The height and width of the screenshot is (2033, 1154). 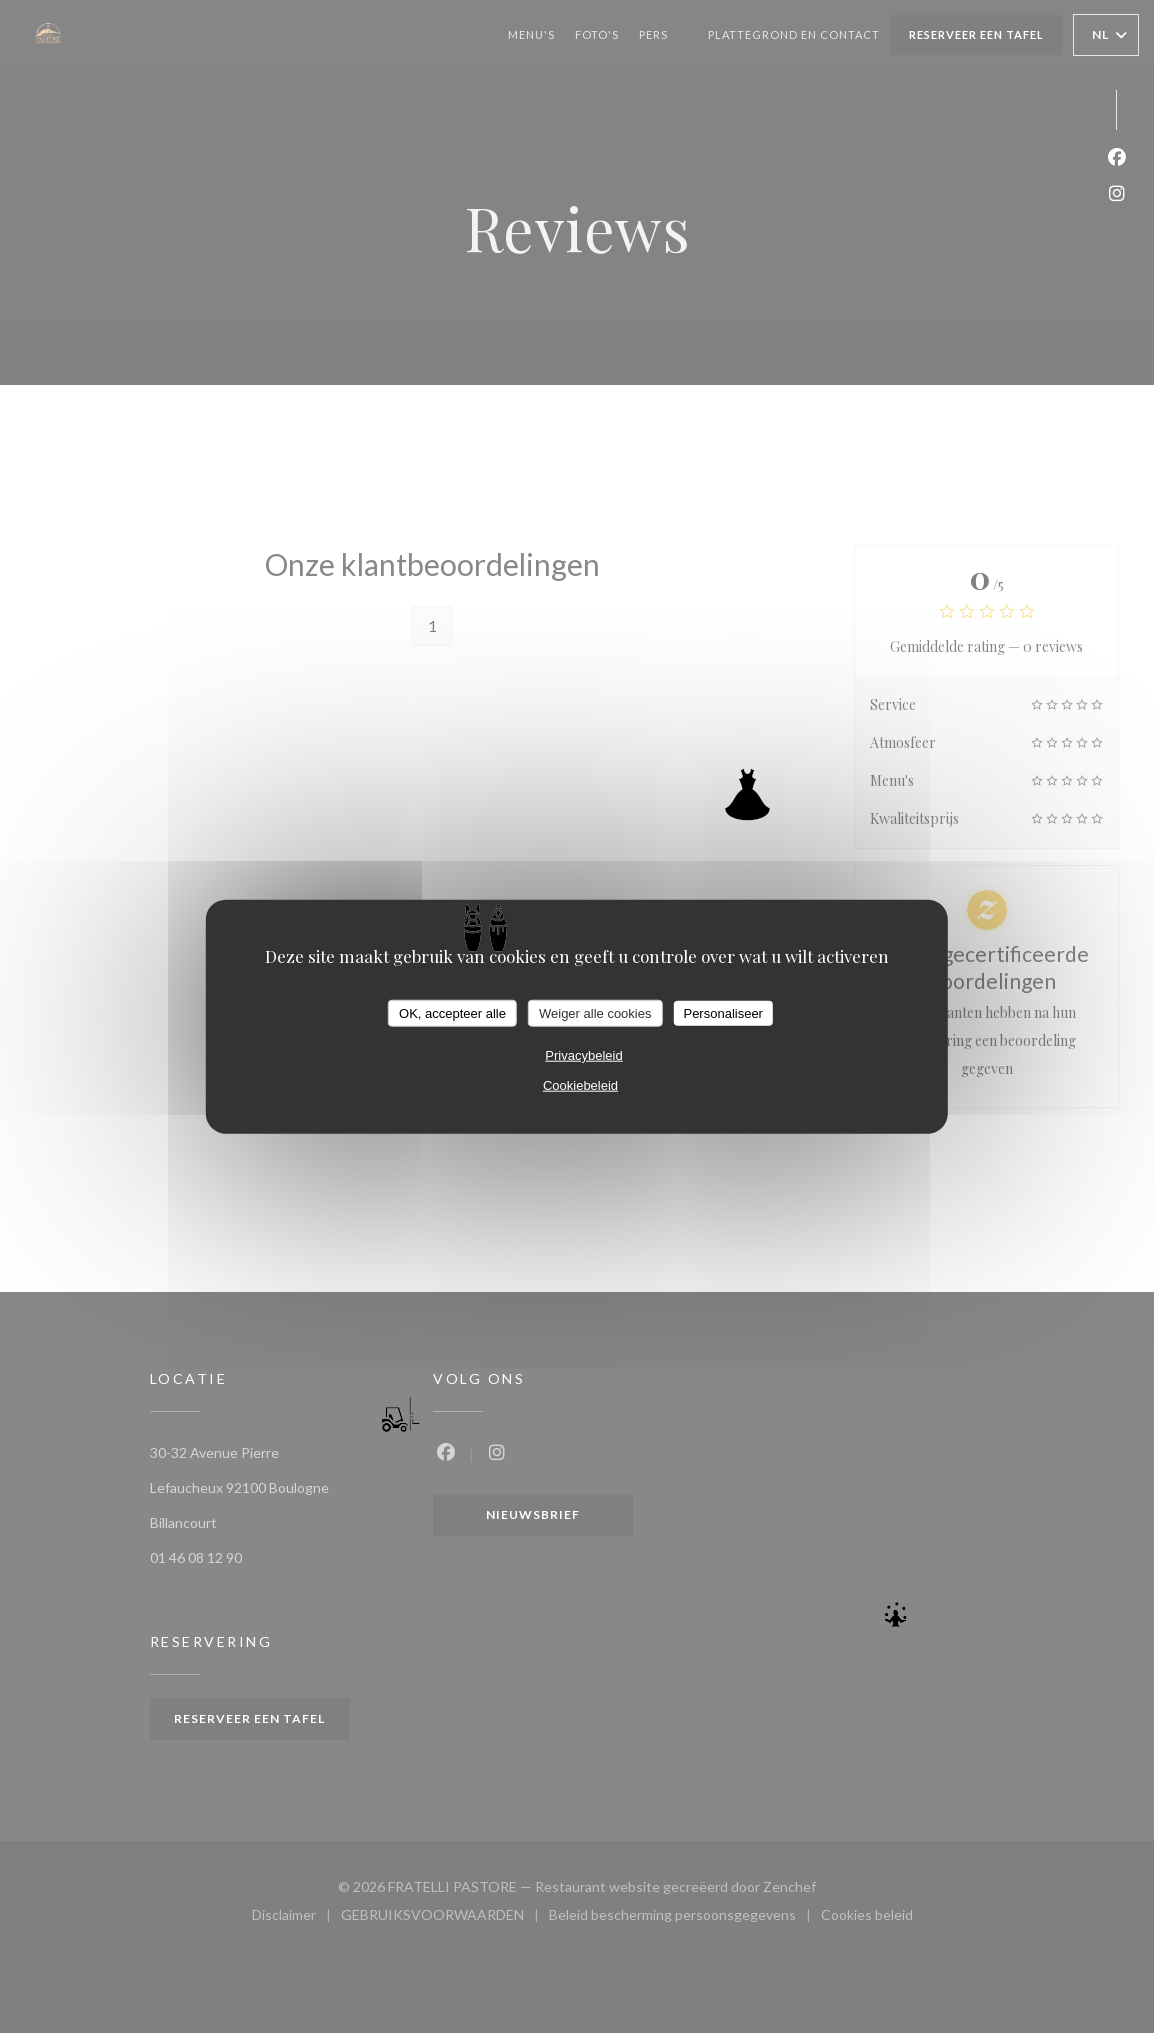 I want to click on indicates a skill-based or dexterity game mode, so click(x=895, y=1614).